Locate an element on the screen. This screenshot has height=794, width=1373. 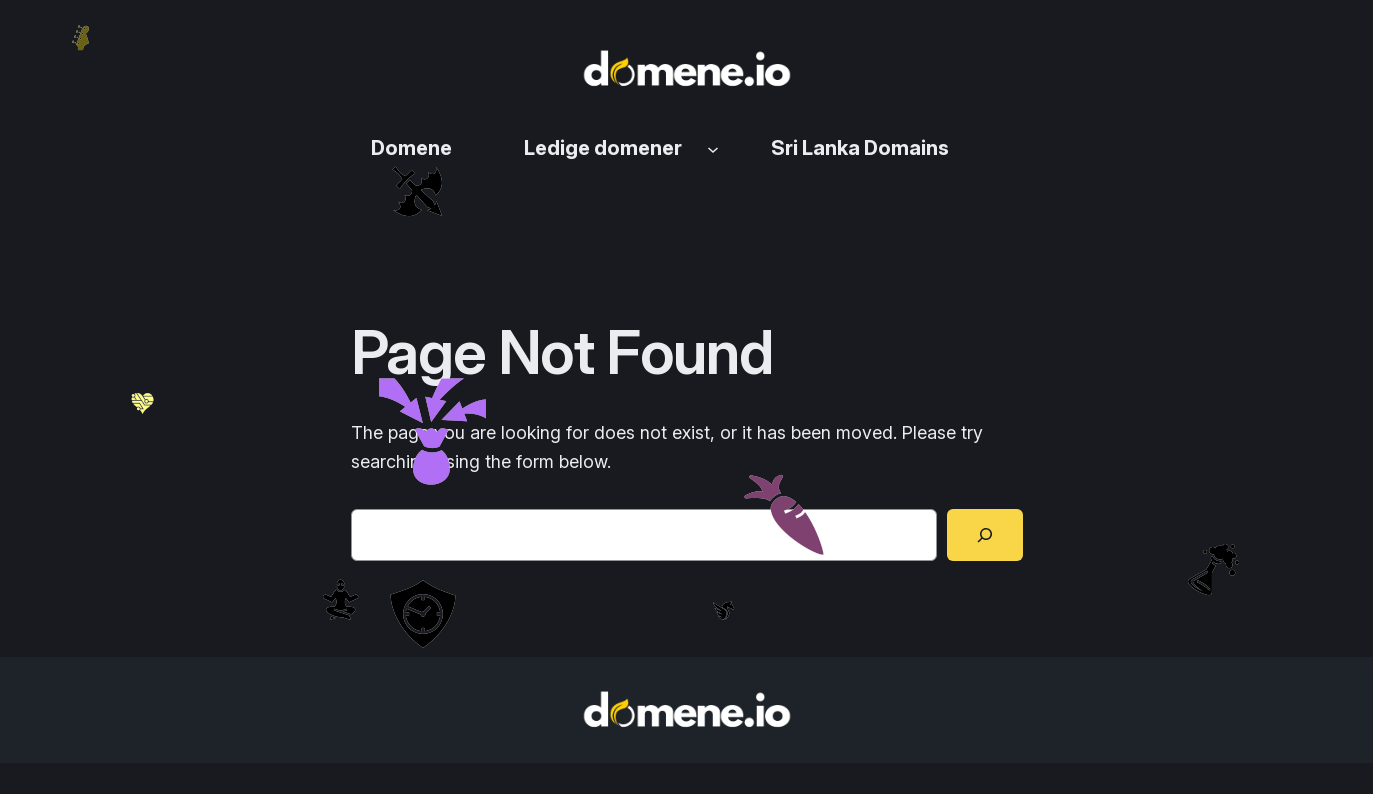
access meditation or mindfulness features is located at coordinates (340, 600).